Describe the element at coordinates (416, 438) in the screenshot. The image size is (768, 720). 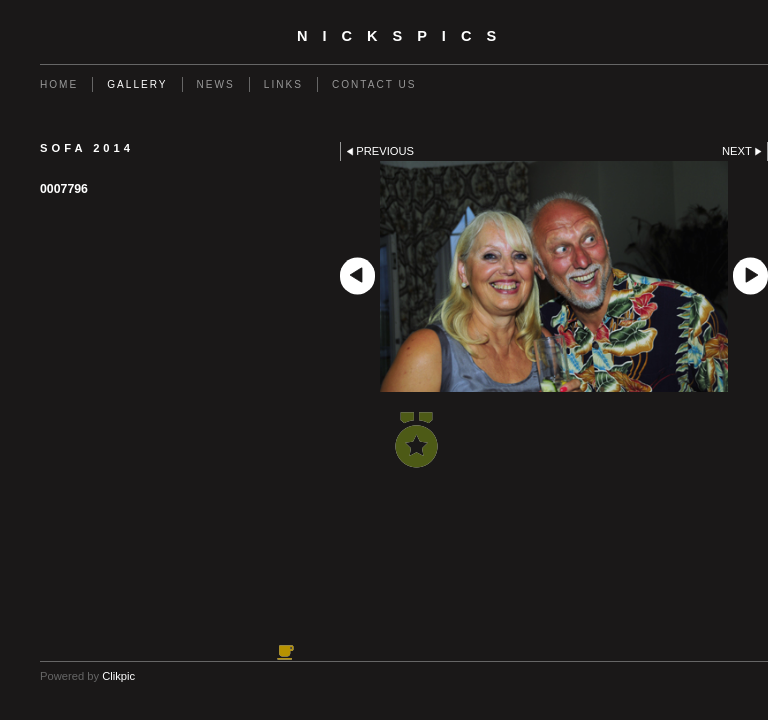
I see `view achievements or awards` at that location.